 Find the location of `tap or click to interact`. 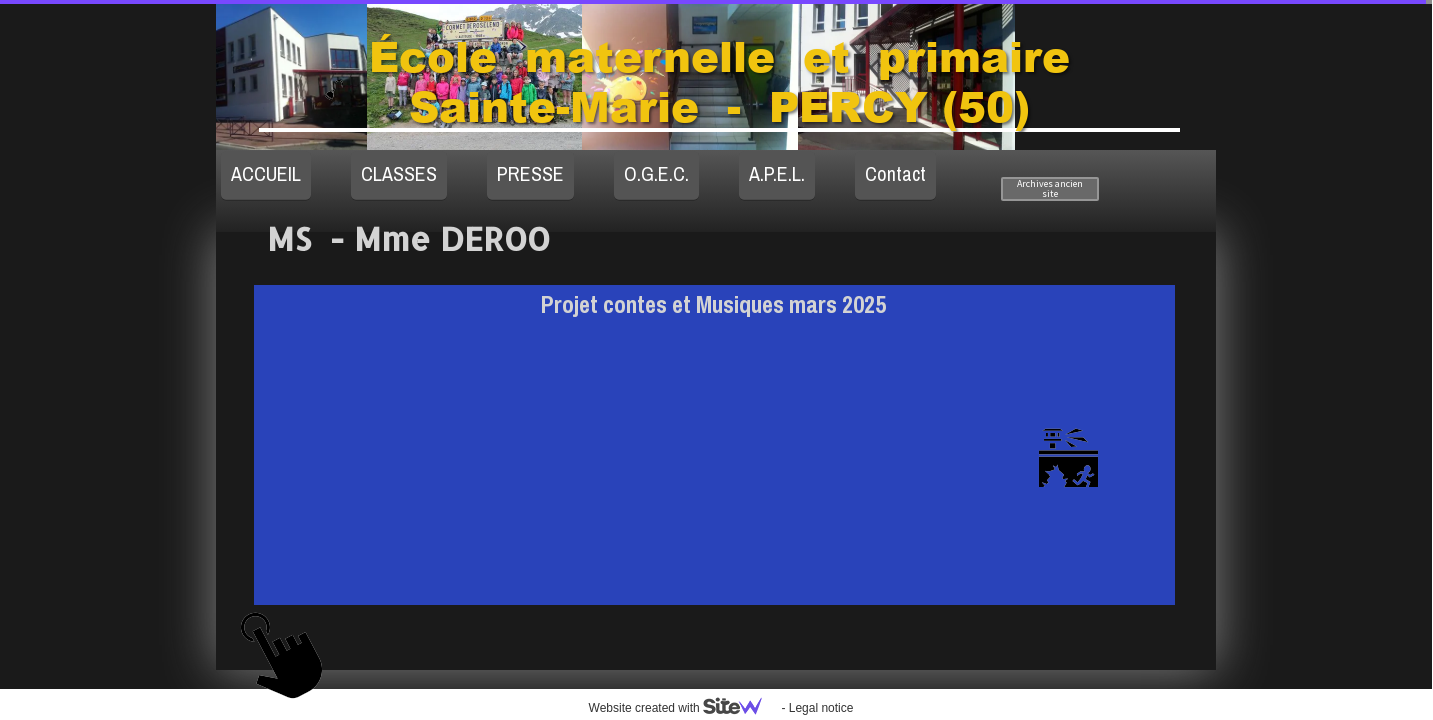

tap or click to interact is located at coordinates (281, 655).